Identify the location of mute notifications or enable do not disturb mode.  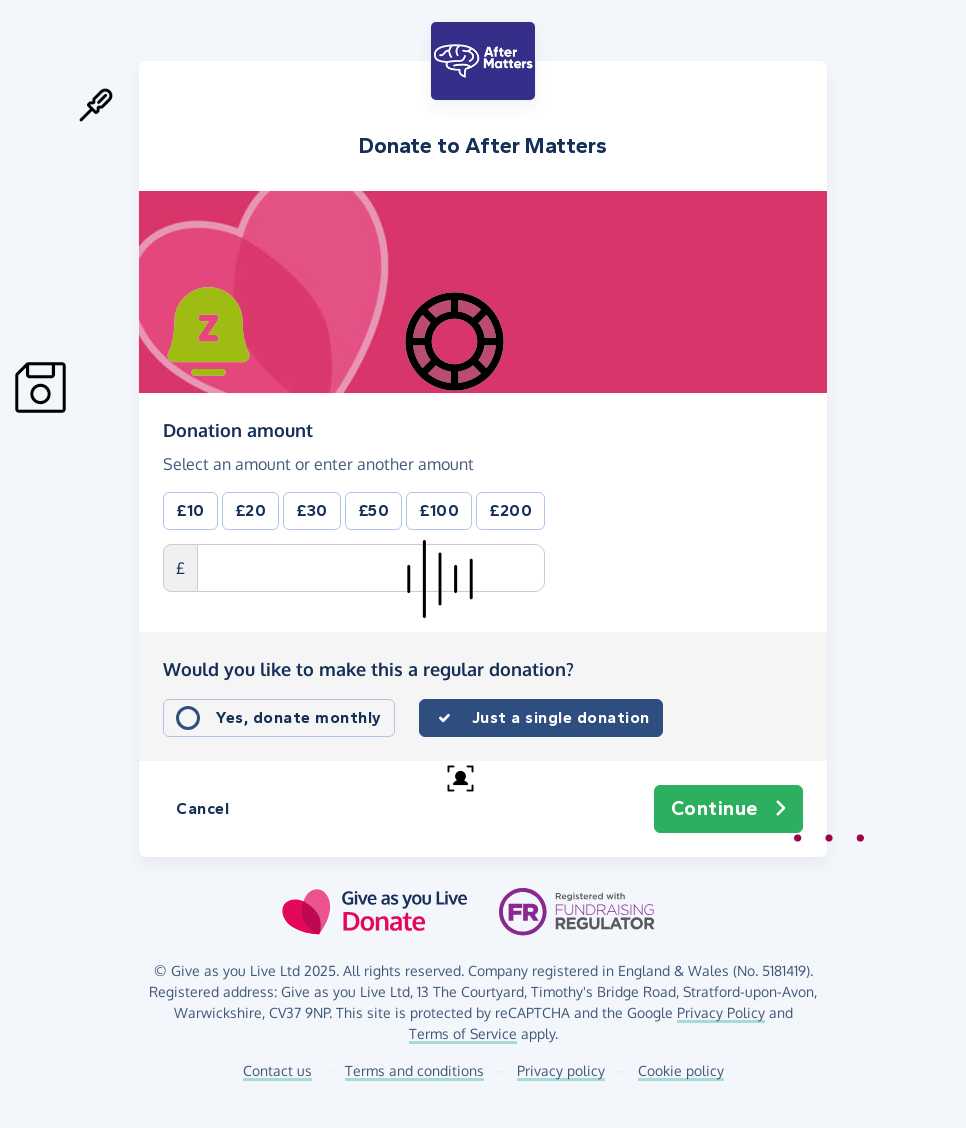
(208, 331).